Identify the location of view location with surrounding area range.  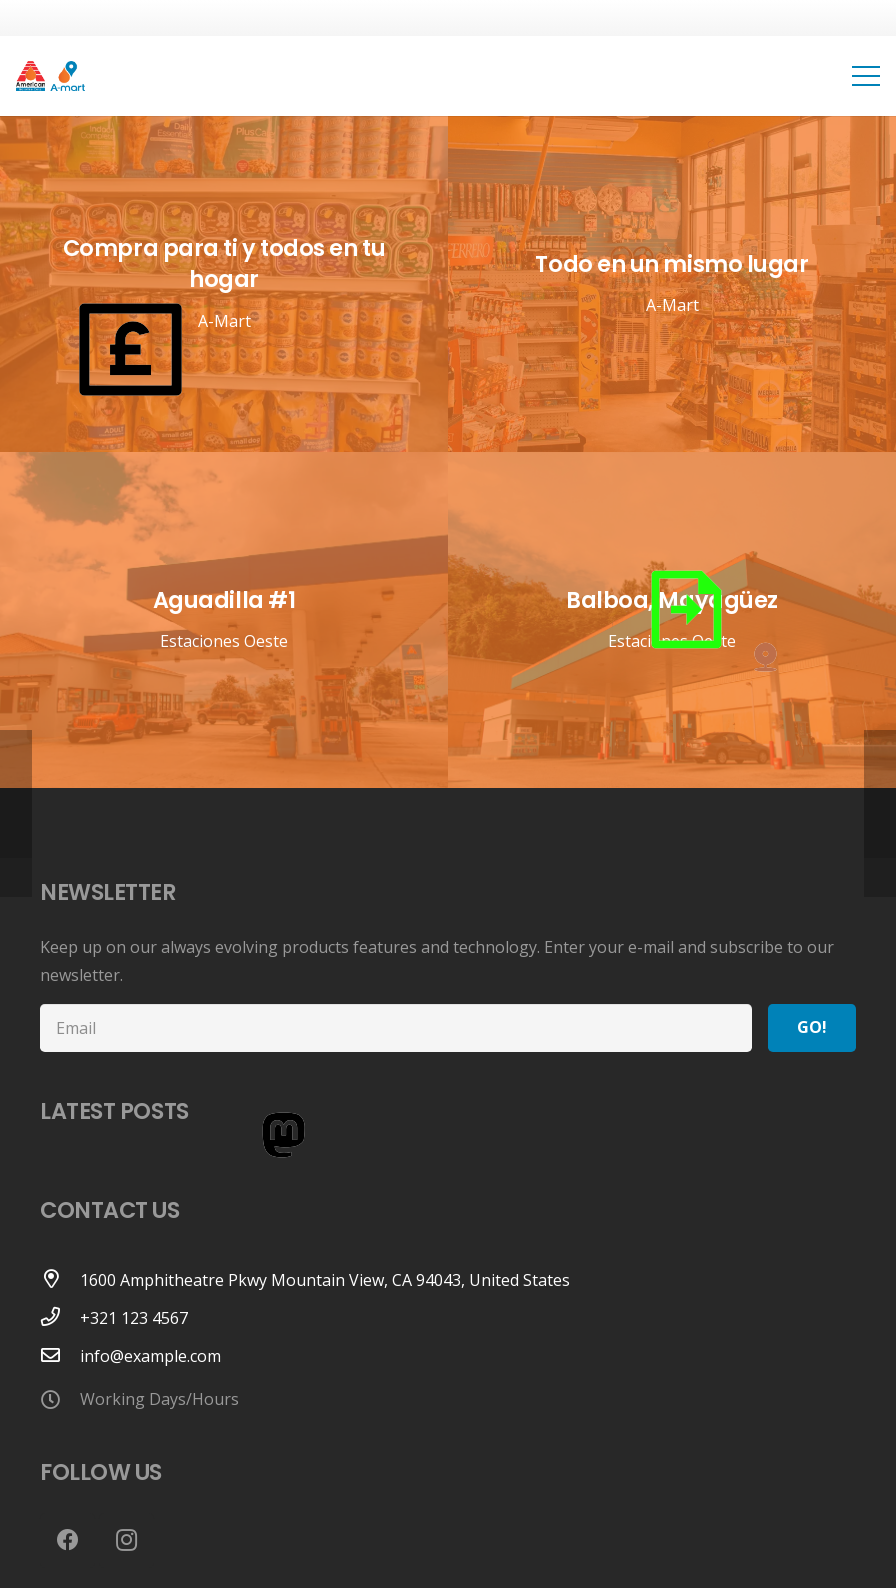
(765, 656).